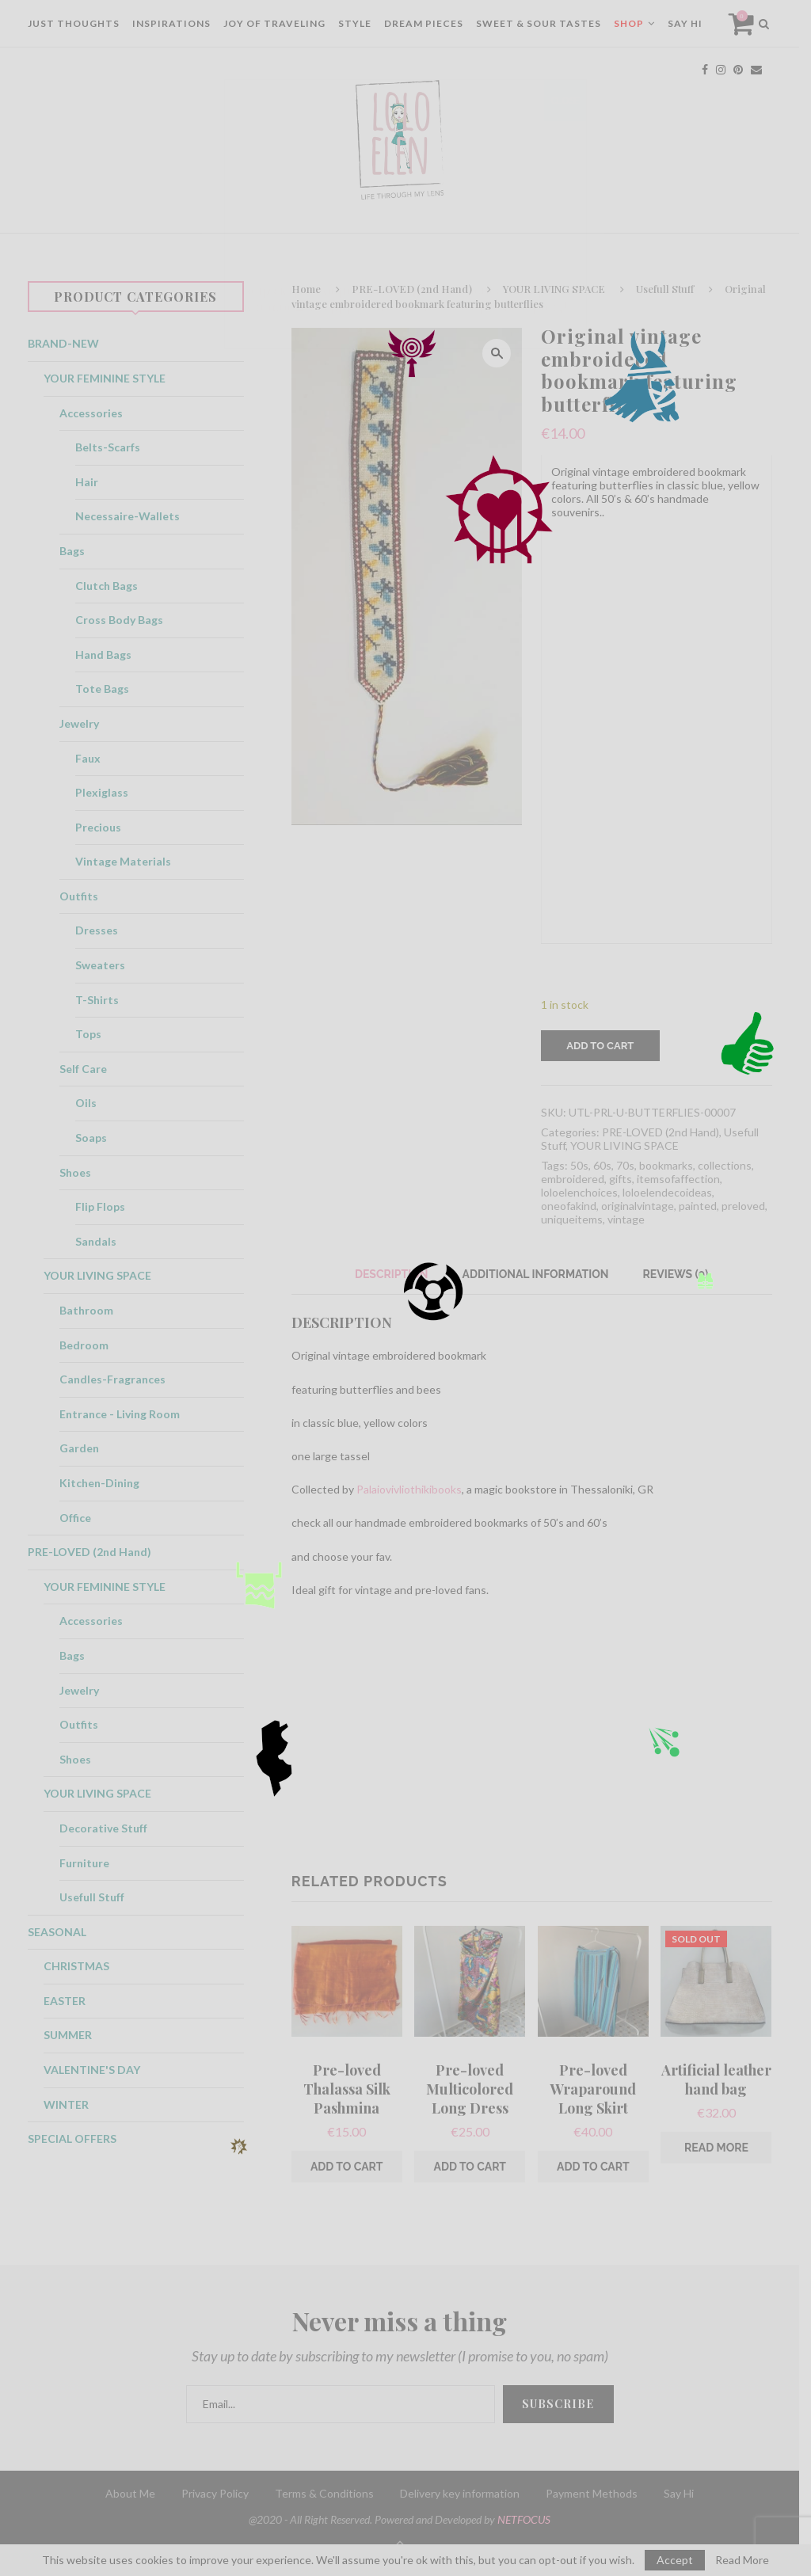 The height and width of the screenshot is (2576, 811). What do you see at coordinates (664, 1741) in the screenshot?
I see `launch projectiles or balls` at bounding box center [664, 1741].